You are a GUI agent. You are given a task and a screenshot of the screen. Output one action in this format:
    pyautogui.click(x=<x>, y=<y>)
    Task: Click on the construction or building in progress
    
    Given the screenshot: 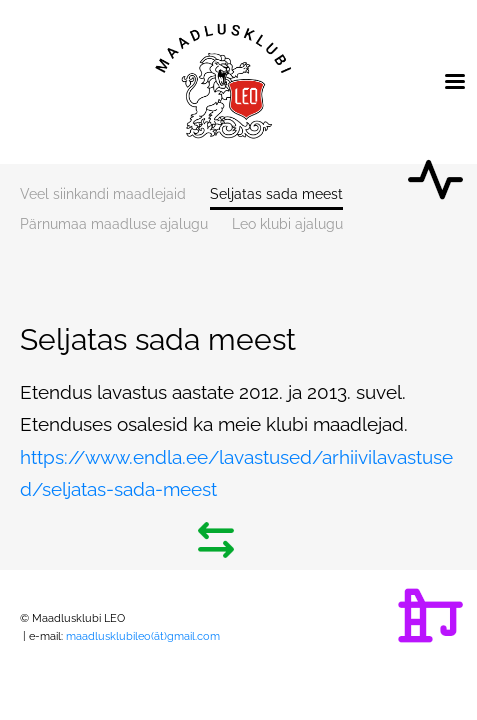 What is the action you would take?
    pyautogui.click(x=429, y=615)
    